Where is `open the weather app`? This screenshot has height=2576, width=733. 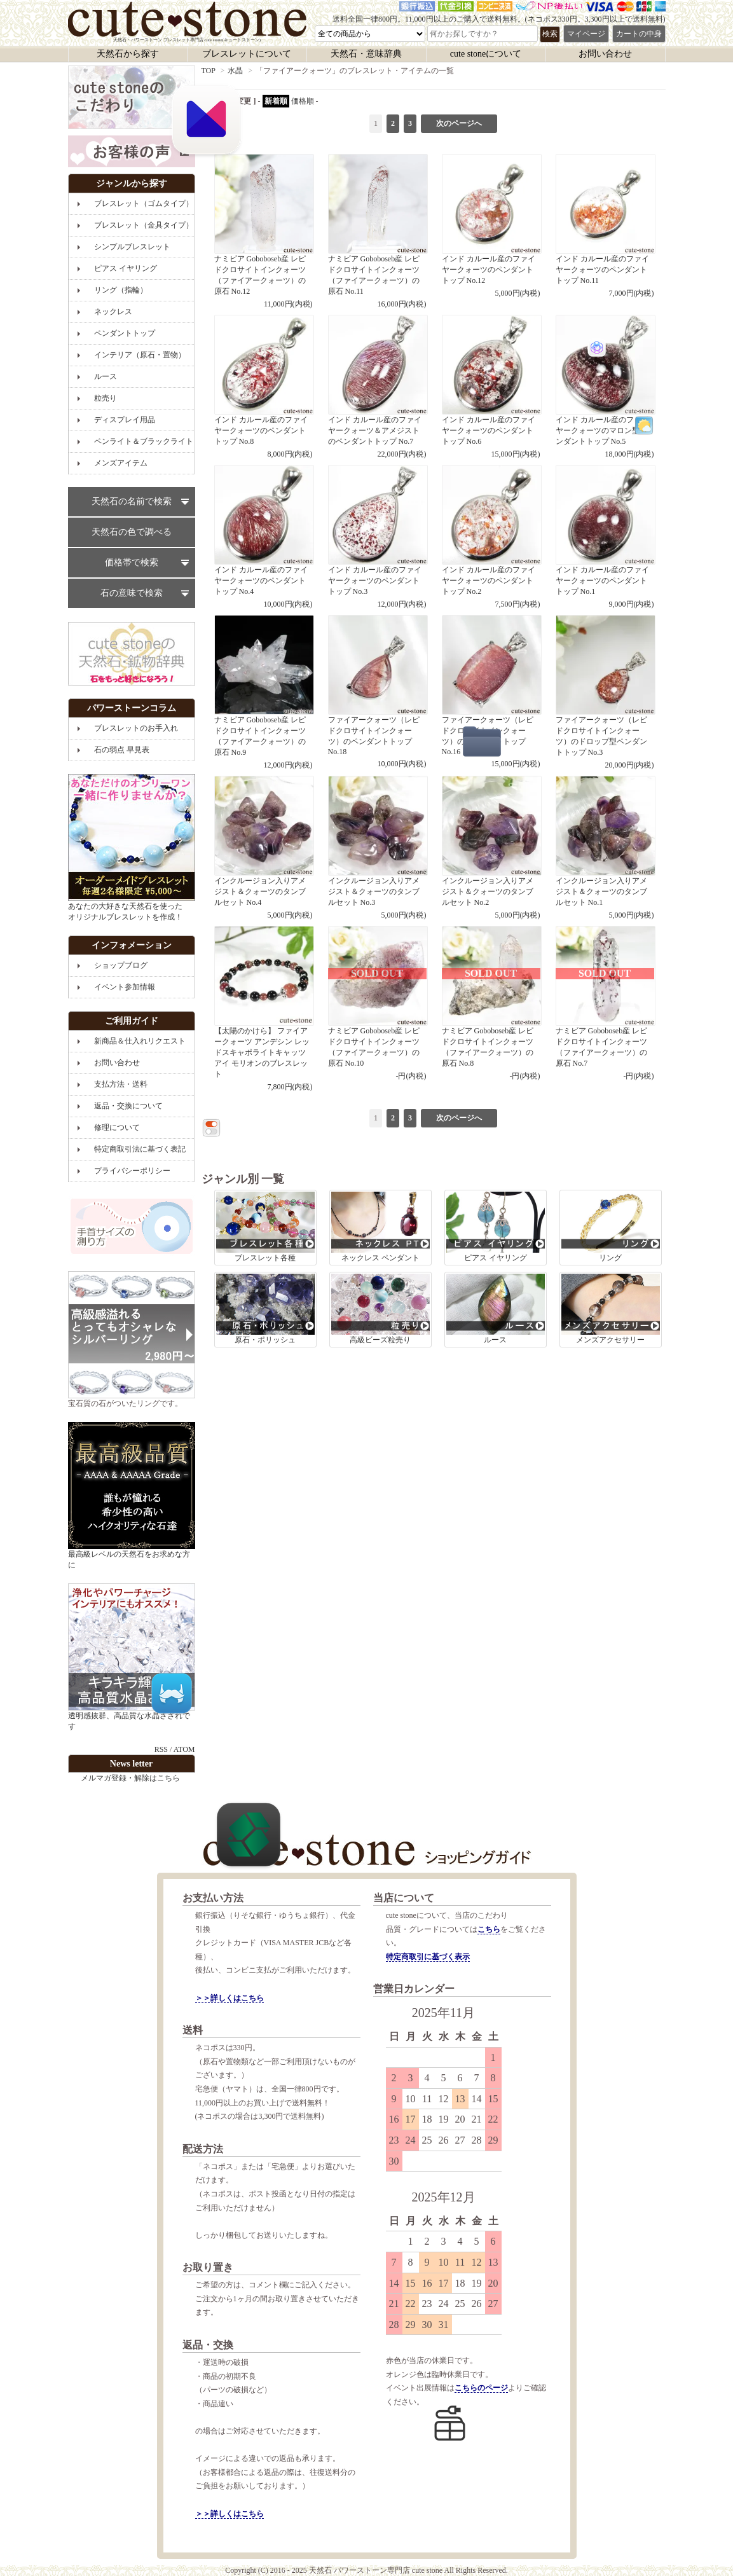 open the weather app is located at coordinates (644, 425).